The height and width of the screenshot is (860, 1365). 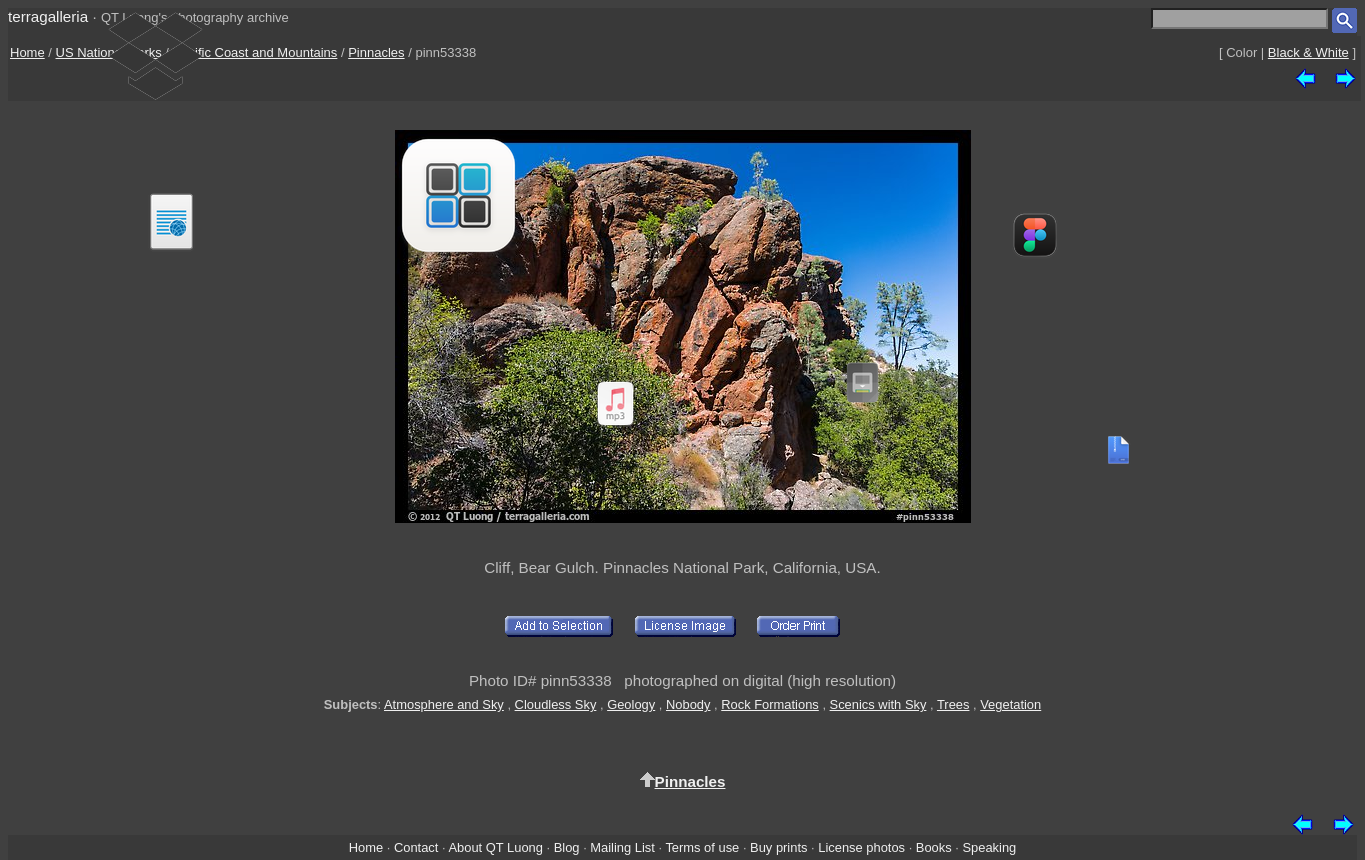 What do you see at coordinates (862, 382) in the screenshot?
I see `NES game ROM file` at bounding box center [862, 382].